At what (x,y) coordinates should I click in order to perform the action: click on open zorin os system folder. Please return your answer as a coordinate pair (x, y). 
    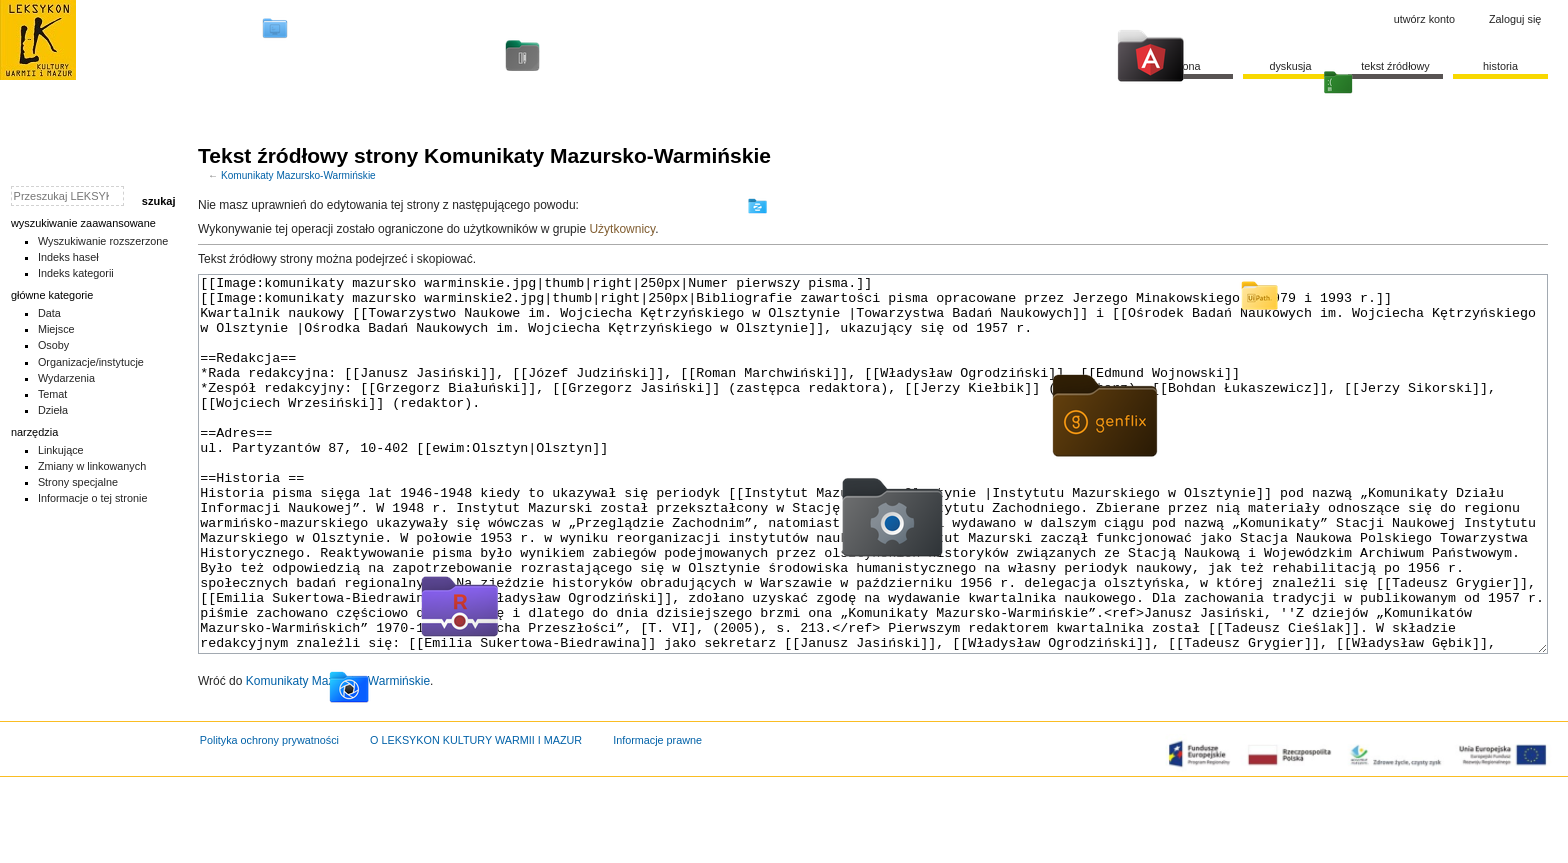
    Looking at the image, I should click on (757, 206).